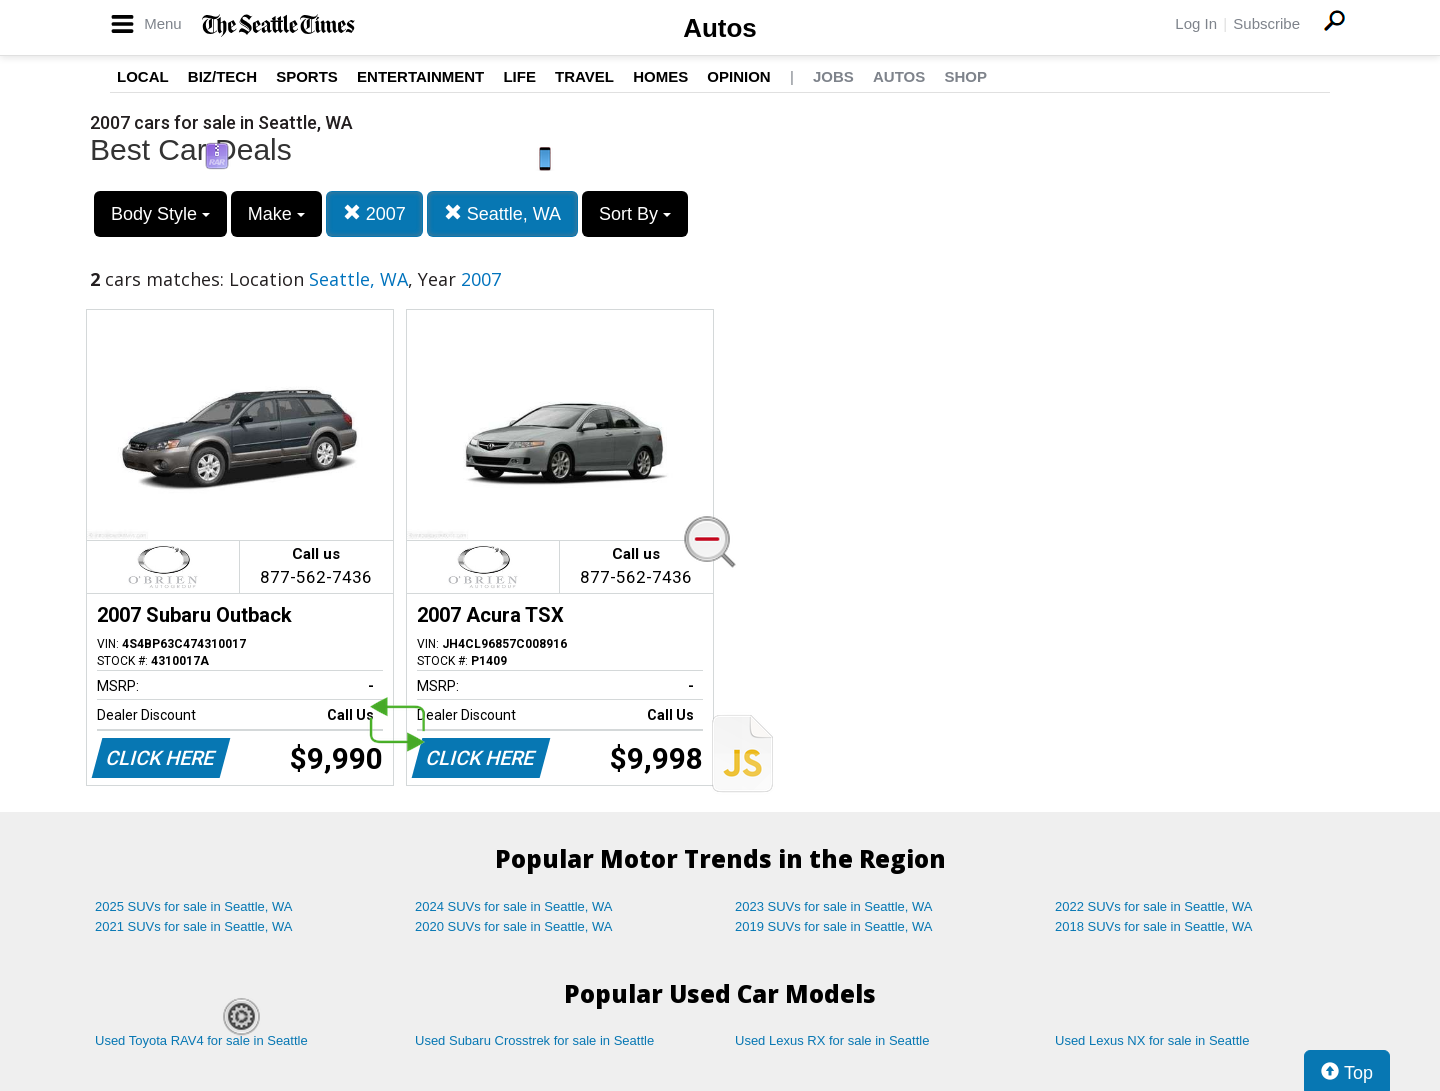 Image resolution: width=1440 pixels, height=1091 pixels. Describe the element at coordinates (710, 542) in the screenshot. I see `zoom out to see more content` at that location.